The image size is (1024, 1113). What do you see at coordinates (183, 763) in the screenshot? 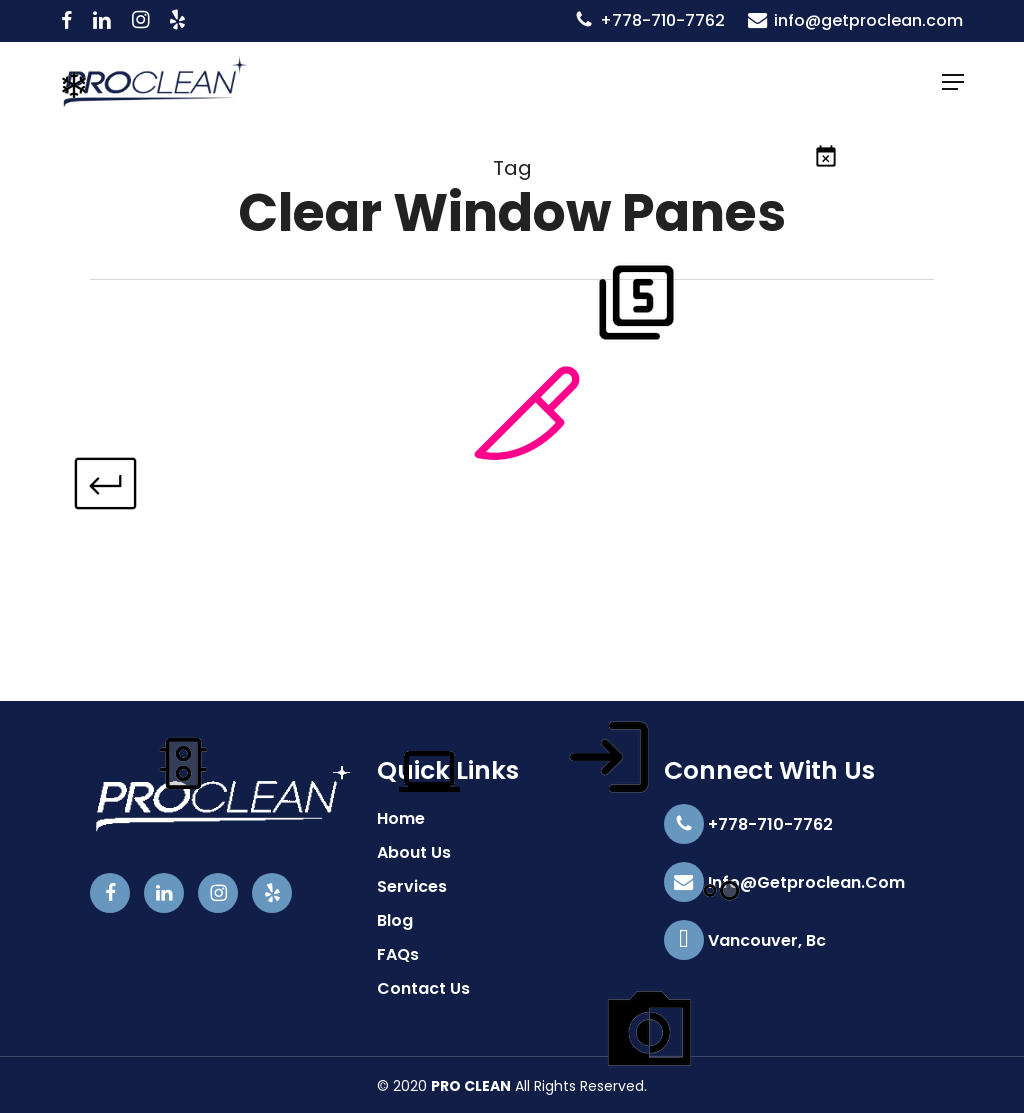
I see `traffic or signal status indicator` at bounding box center [183, 763].